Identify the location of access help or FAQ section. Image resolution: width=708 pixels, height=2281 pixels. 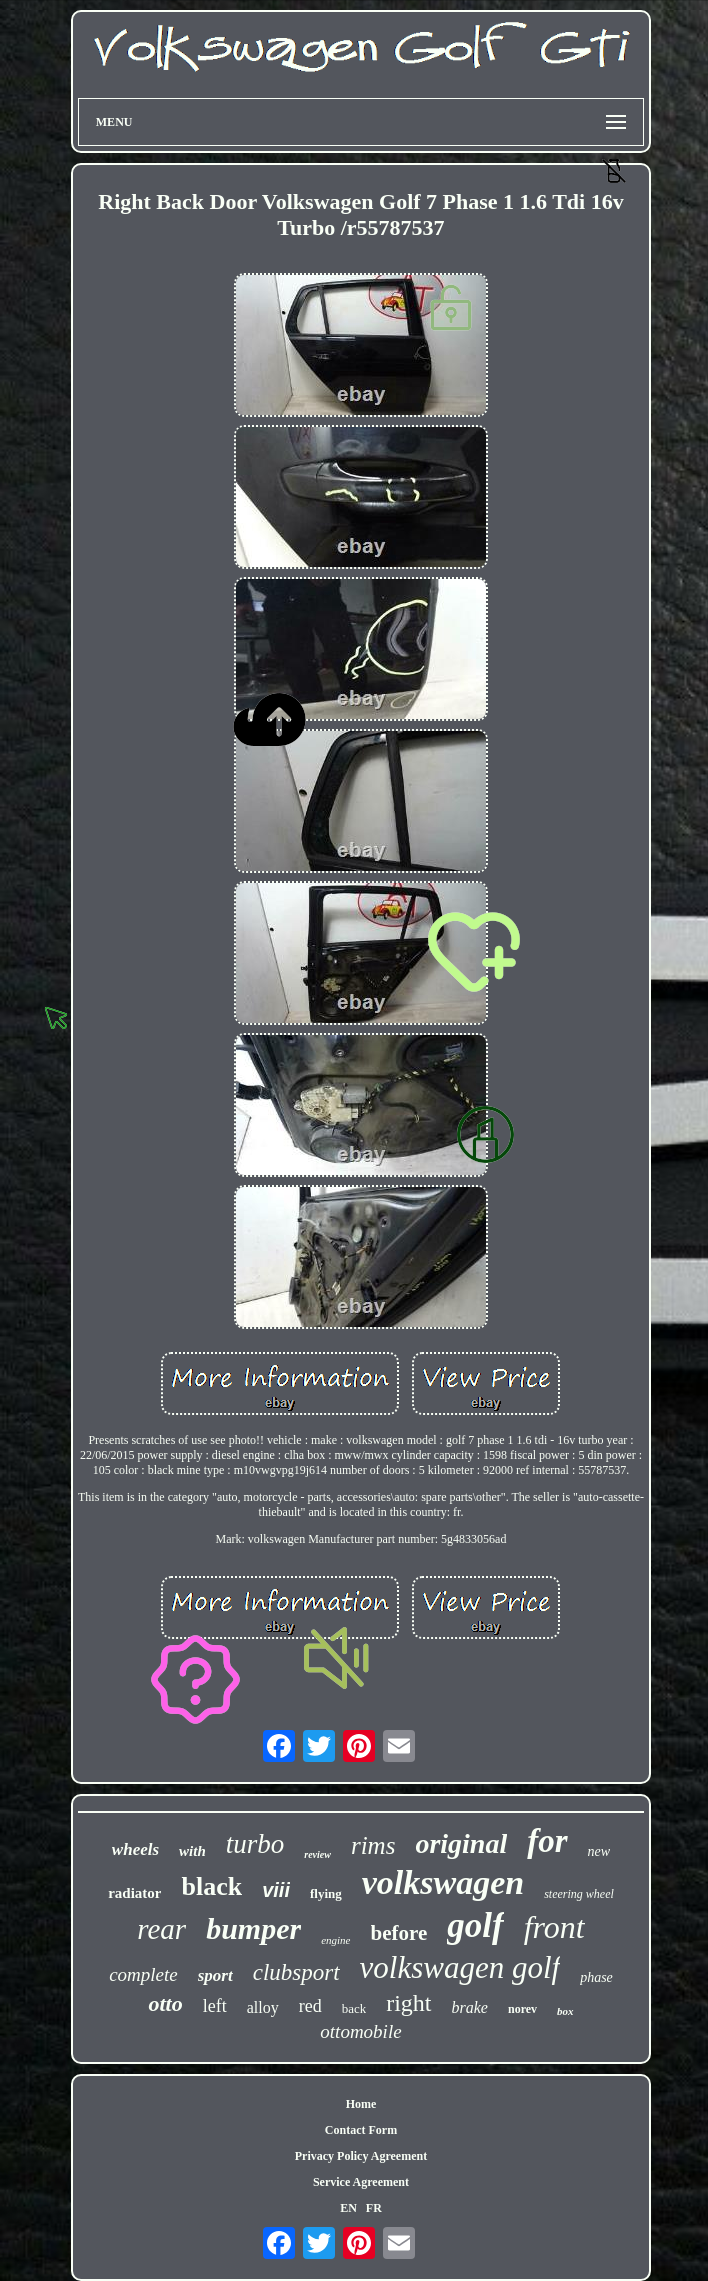
(195, 1679).